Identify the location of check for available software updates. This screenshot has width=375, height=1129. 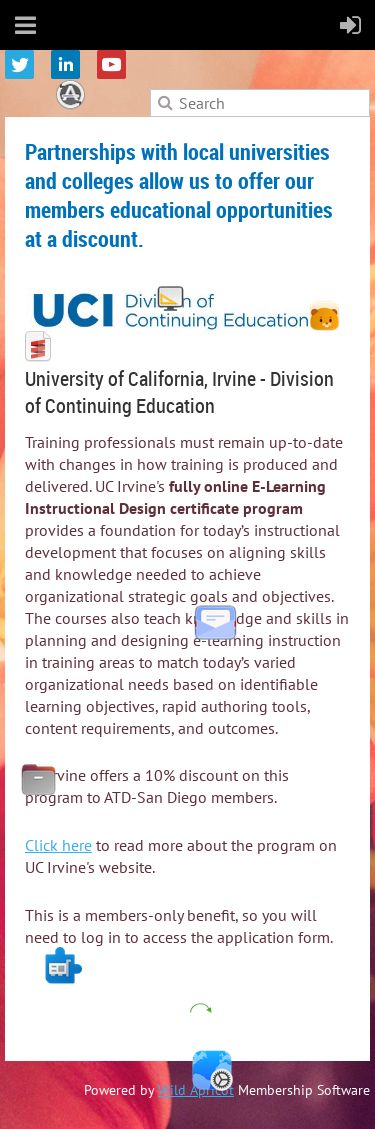
(70, 94).